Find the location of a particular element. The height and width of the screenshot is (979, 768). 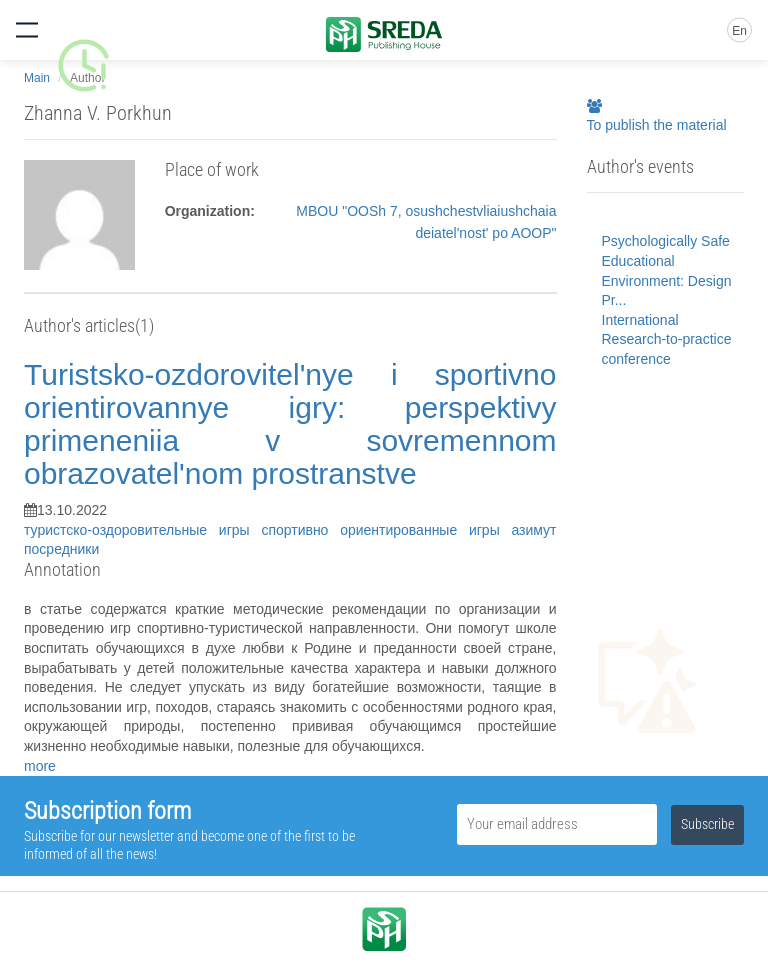

time-sensitive alert or deadline warning is located at coordinates (84, 65).